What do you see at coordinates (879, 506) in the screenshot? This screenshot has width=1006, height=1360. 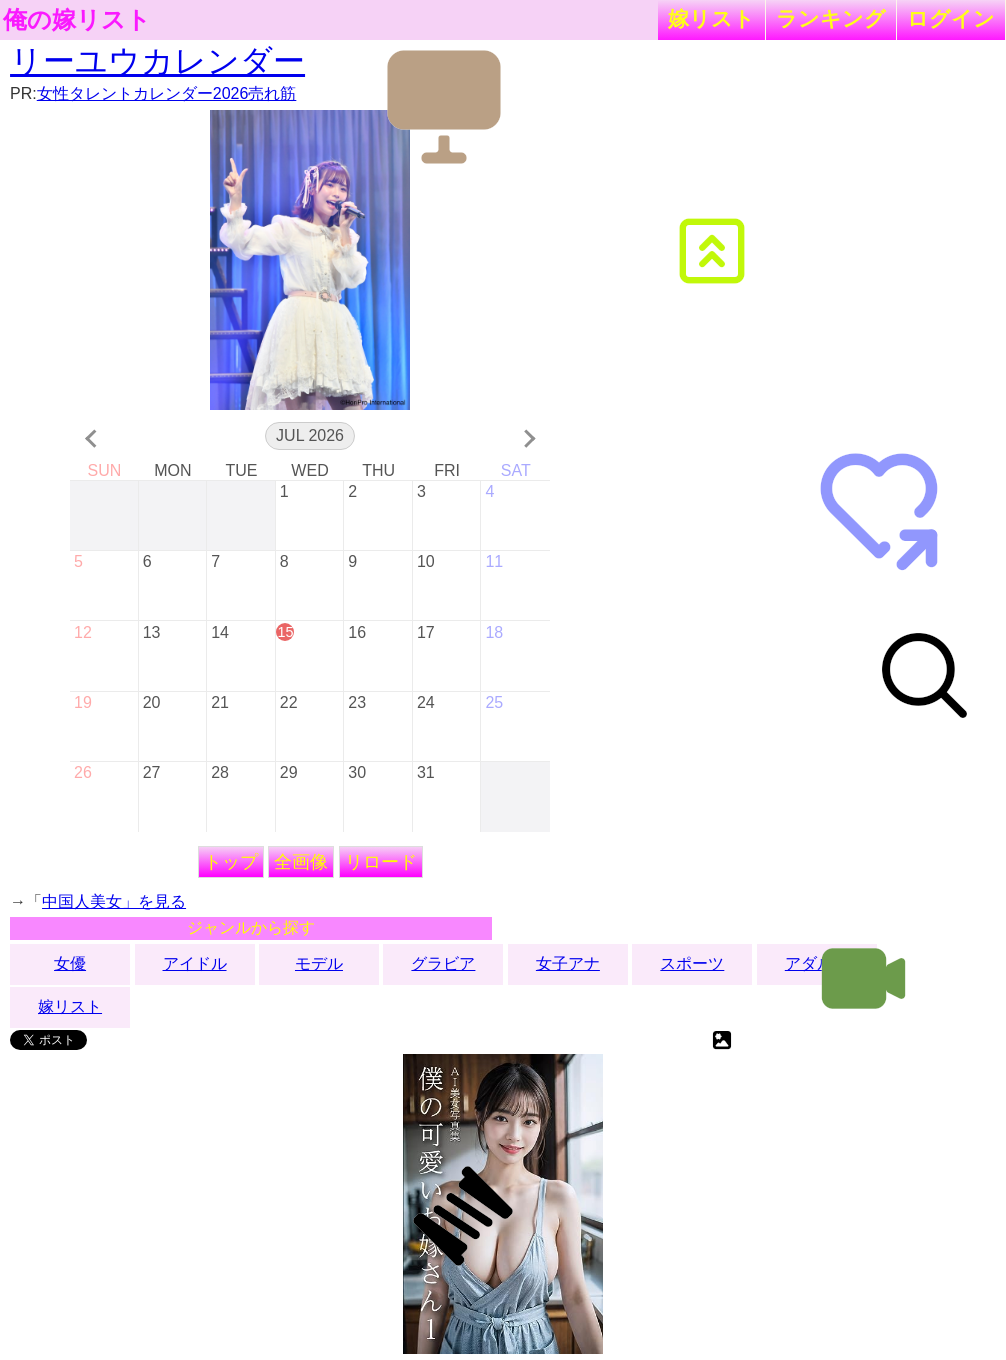 I see `share a liked or favorited item` at bounding box center [879, 506].